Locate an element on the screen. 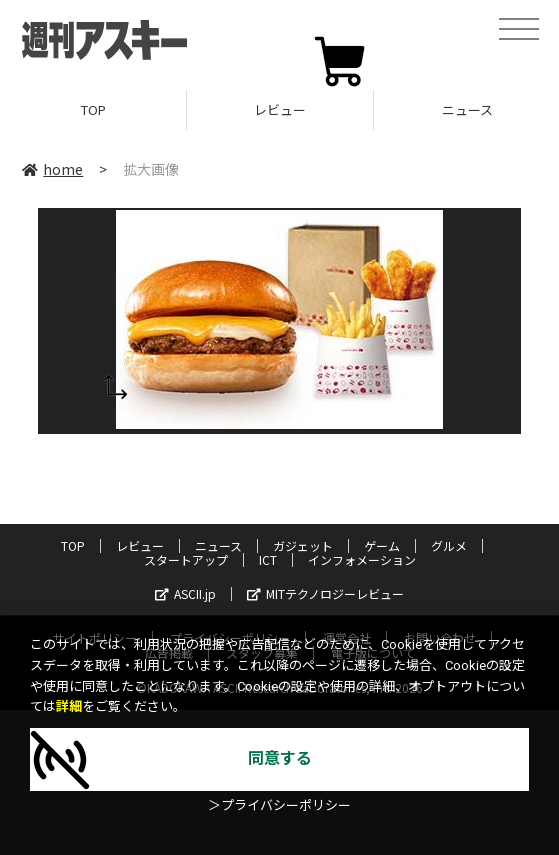 The image size is (559, 855). wireless access point disabled or unavailable is located at coordinates (60, 760).